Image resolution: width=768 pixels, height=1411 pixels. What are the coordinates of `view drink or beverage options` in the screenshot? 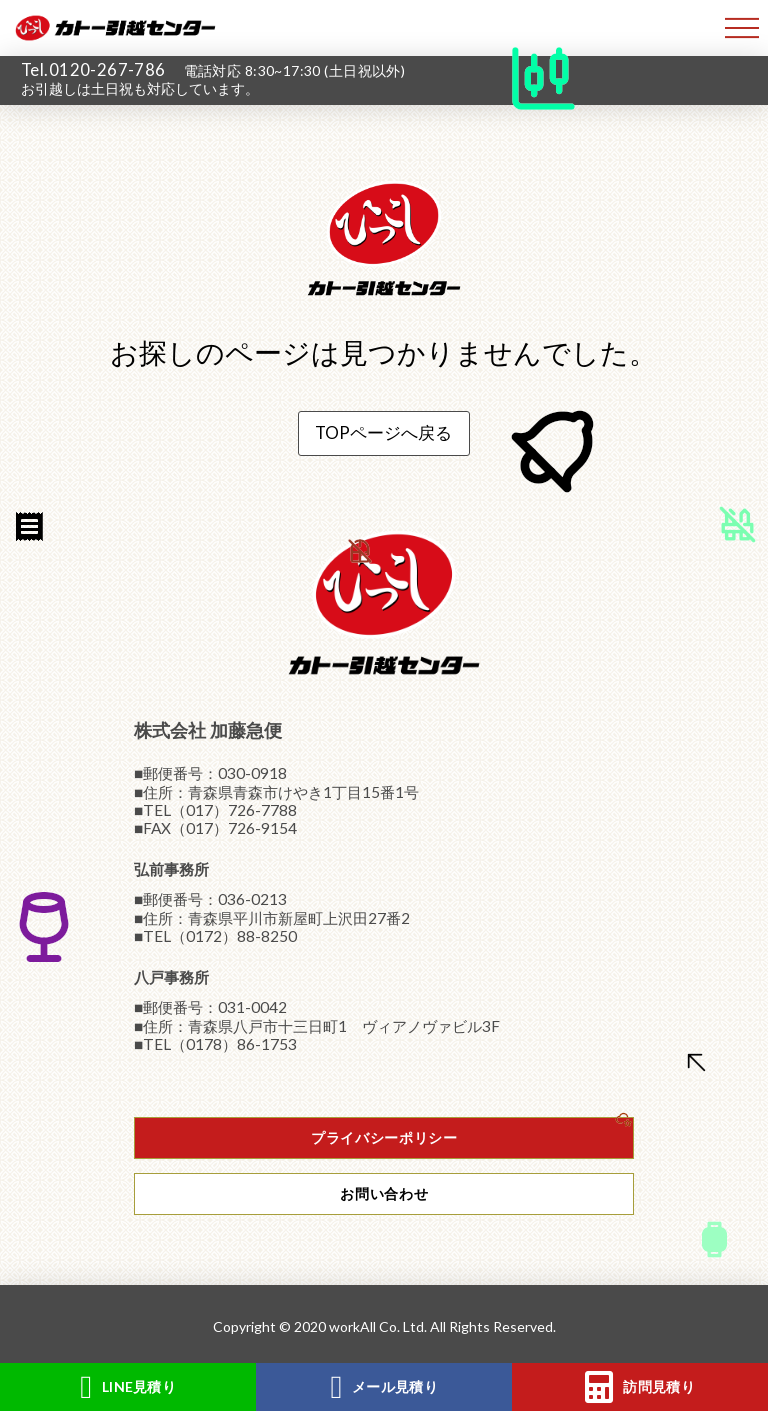 It's located at (44, 927).